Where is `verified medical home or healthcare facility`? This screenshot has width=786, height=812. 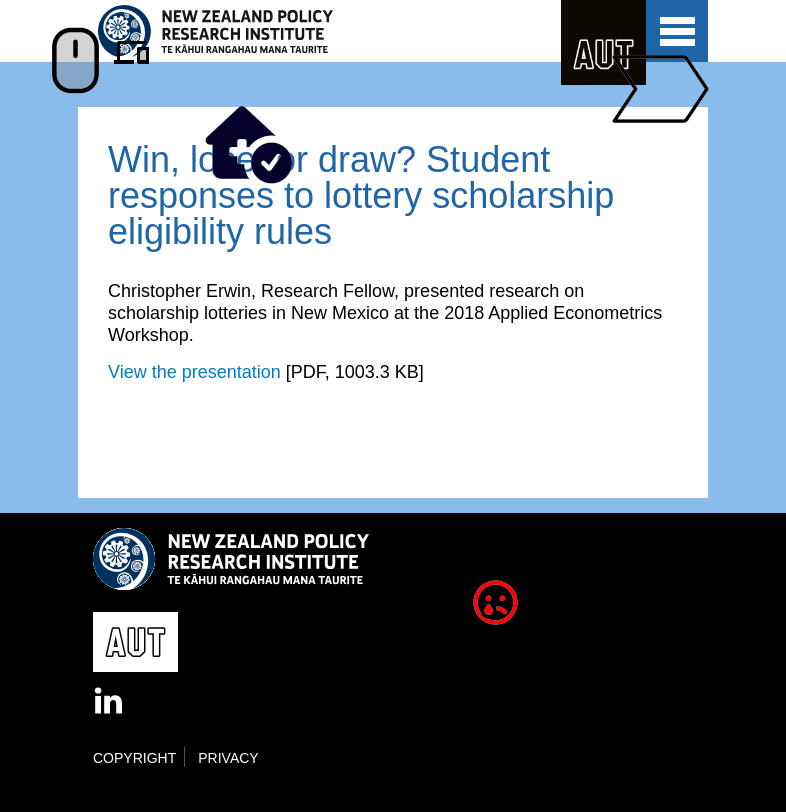 verified medical home or healthcare facility is located at coordinates (246, 142).